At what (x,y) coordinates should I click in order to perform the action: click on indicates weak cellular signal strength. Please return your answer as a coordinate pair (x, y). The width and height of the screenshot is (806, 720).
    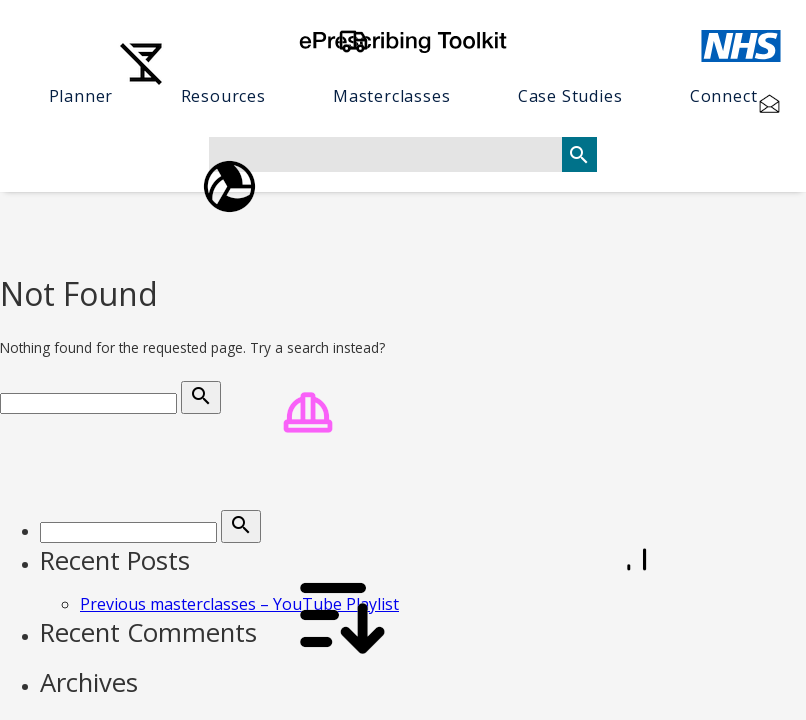
    Looking at the image, I should click on (663, 540).